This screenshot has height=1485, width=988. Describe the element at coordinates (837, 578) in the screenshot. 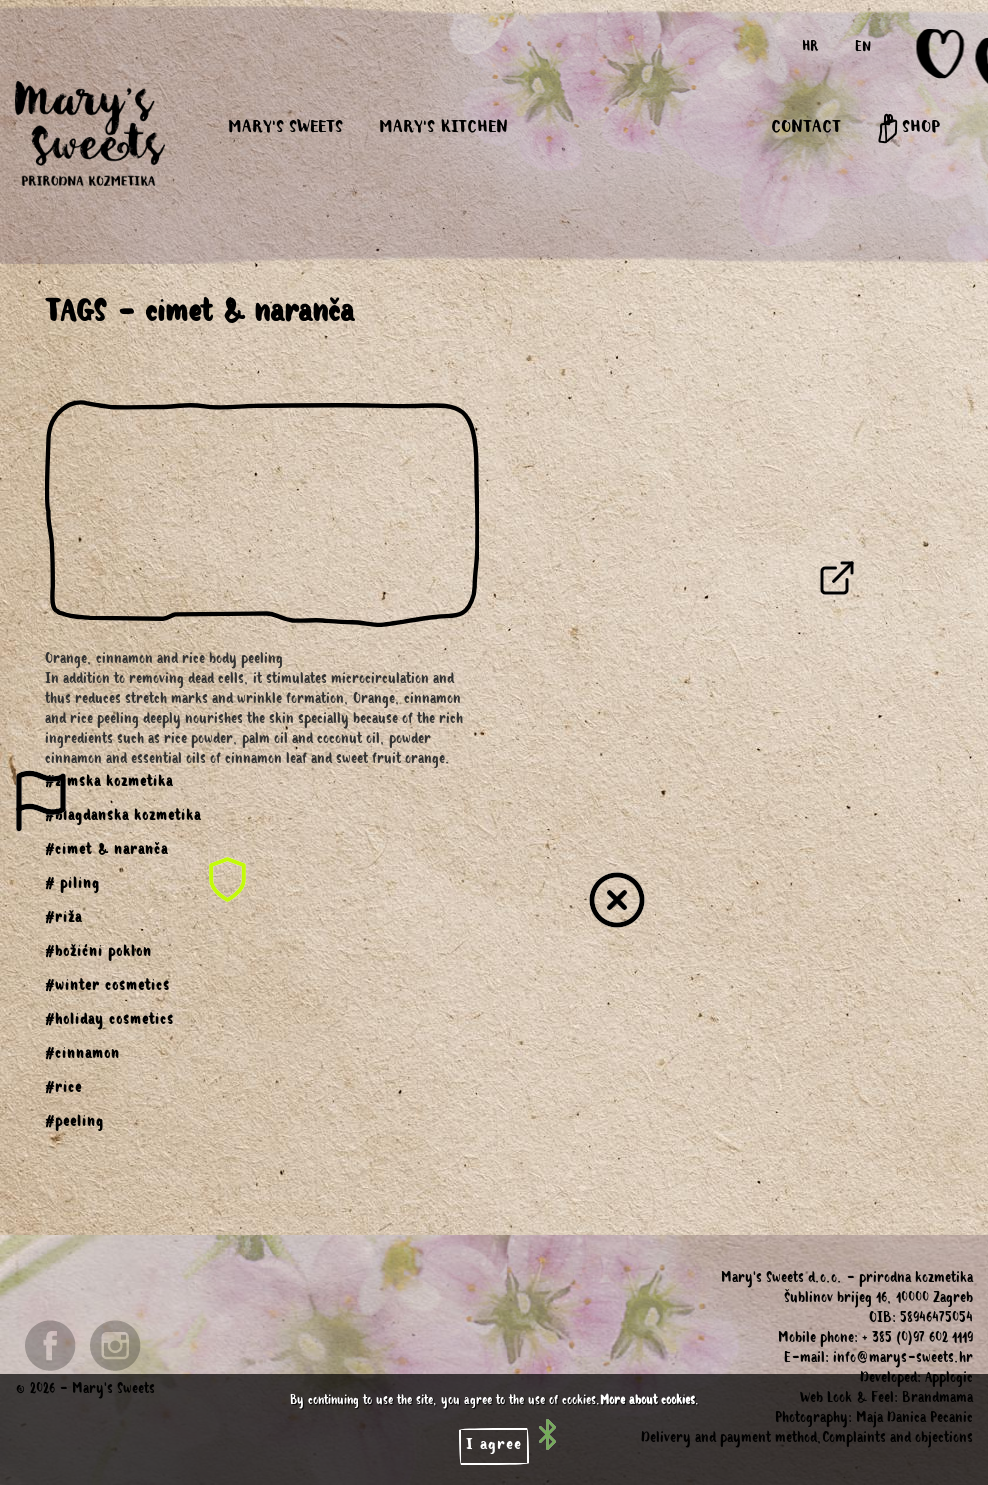

I see `open link in a new tab or window` at that location.